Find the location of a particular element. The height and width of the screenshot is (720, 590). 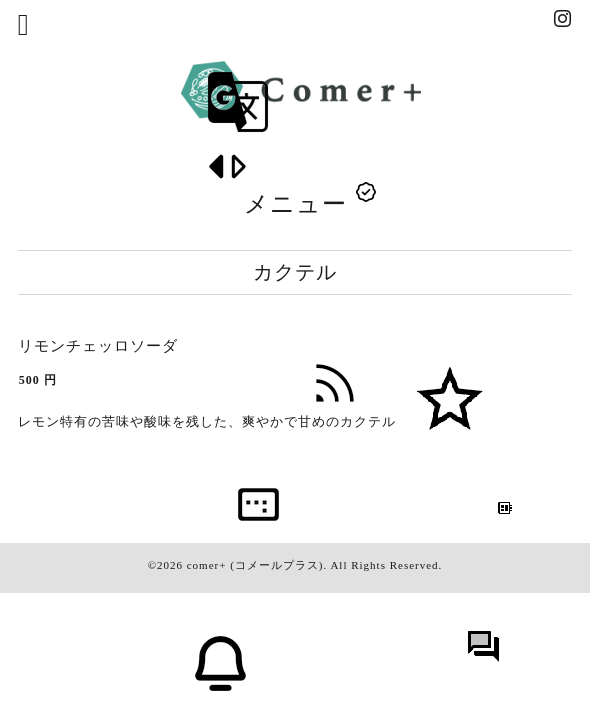

indicates a verified account or identity is located at coordinates (366, 192).